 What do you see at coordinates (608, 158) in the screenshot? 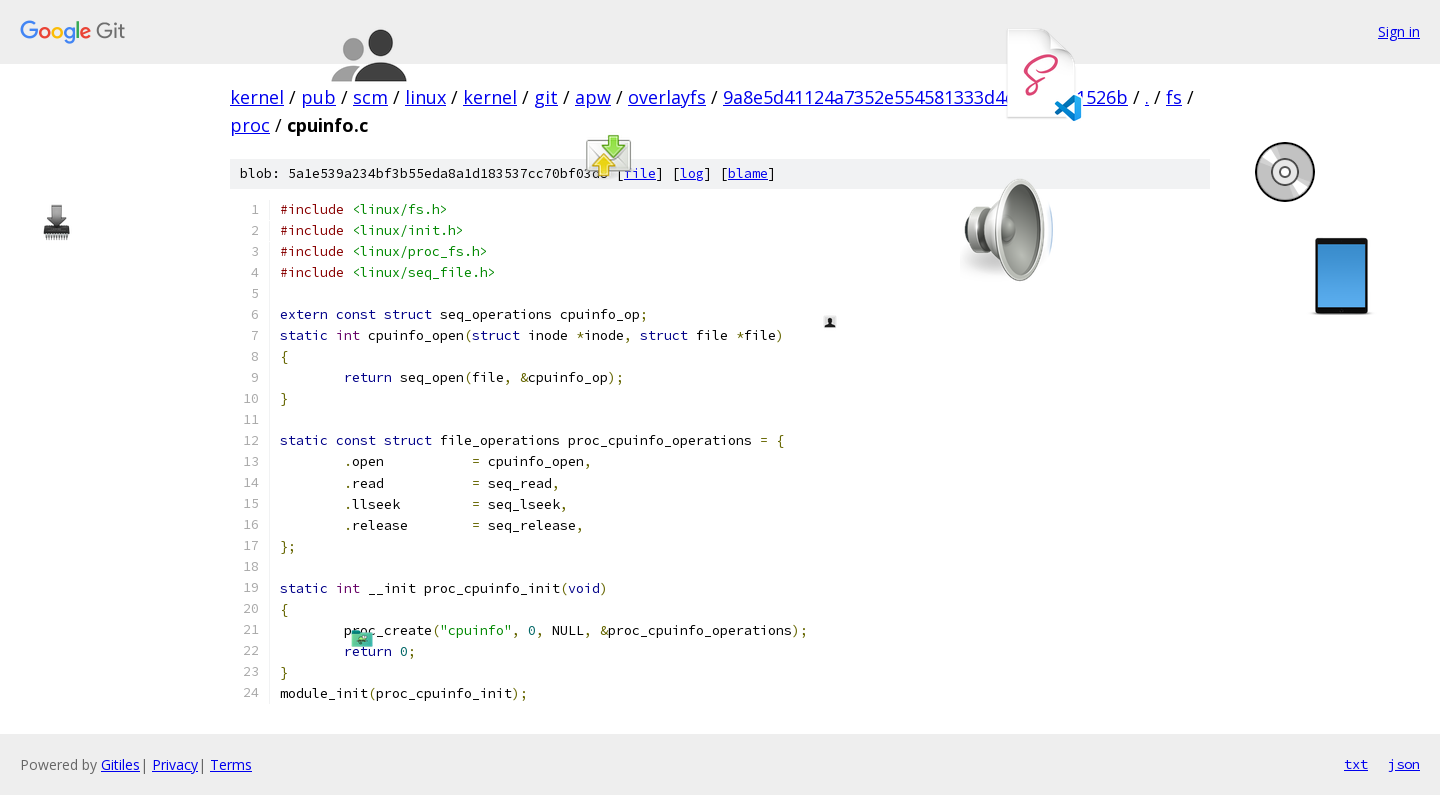
I see `sync incoming and outgoing mail` at bounding box center [608, 158].